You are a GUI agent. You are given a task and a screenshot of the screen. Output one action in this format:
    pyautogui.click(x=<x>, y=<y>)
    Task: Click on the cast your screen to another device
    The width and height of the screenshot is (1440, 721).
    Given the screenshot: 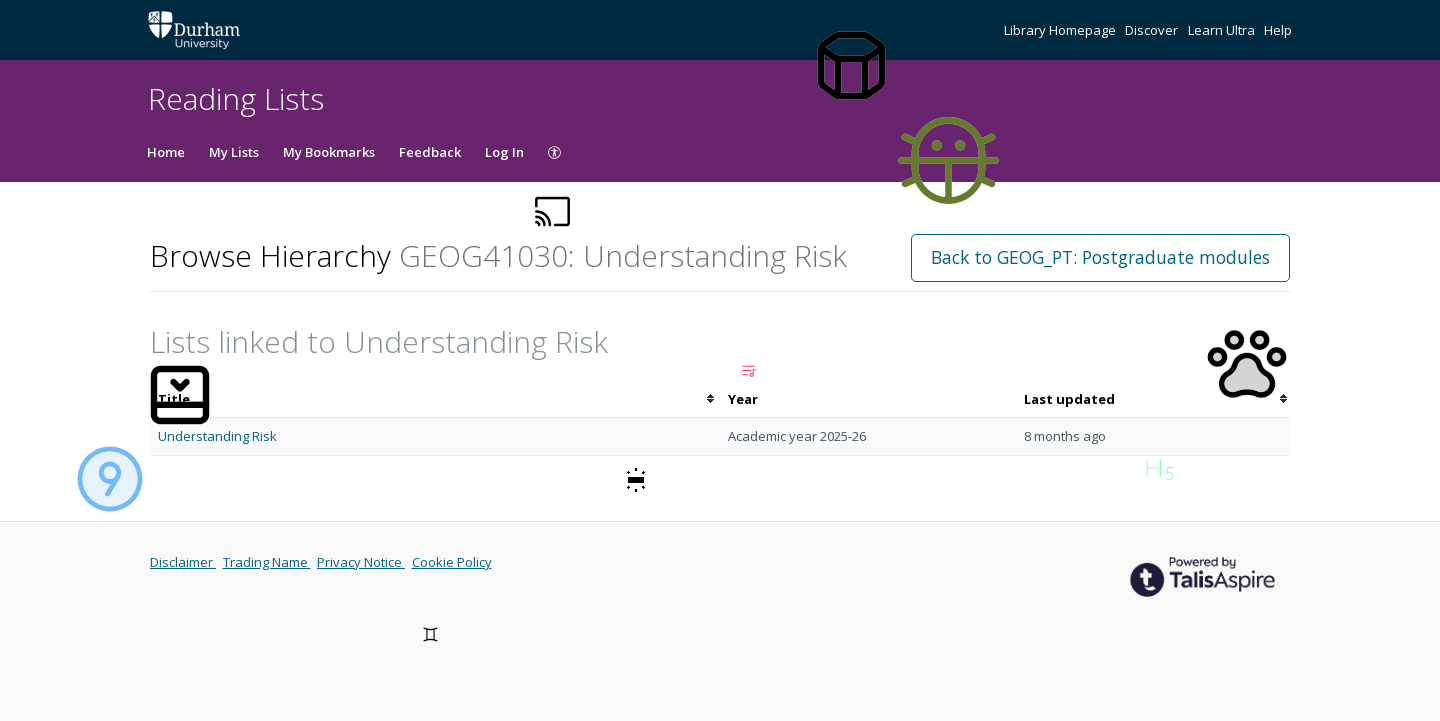 What is the action you would take?
    pyautogui.click(x=552, y=211)
    